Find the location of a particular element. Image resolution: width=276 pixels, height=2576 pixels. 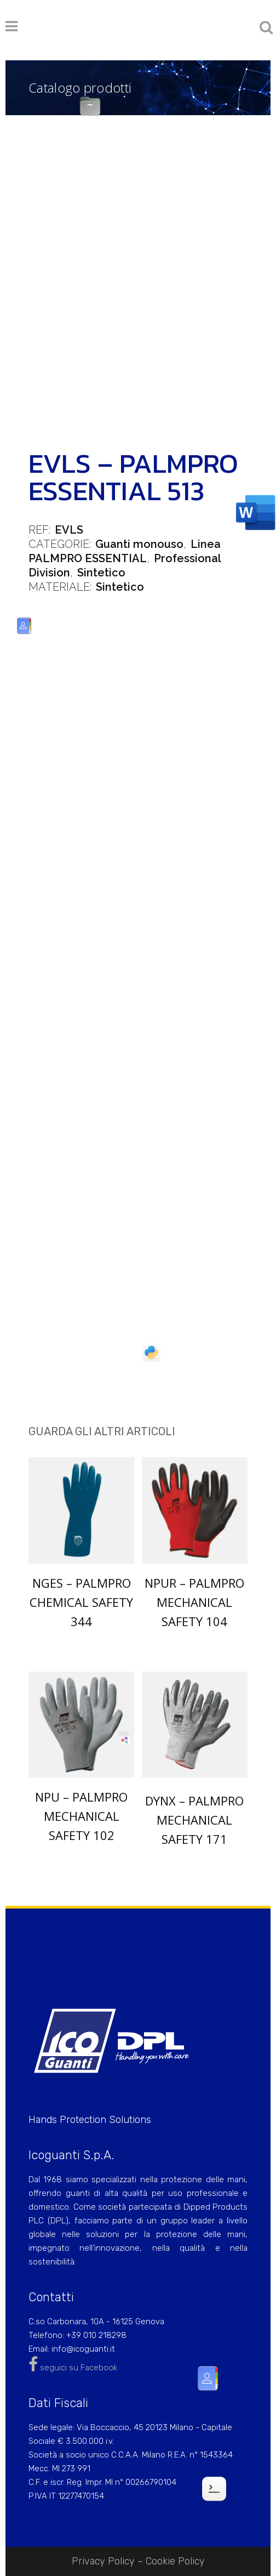

open terminal or command line interface is located at coordinates (214, 2489).